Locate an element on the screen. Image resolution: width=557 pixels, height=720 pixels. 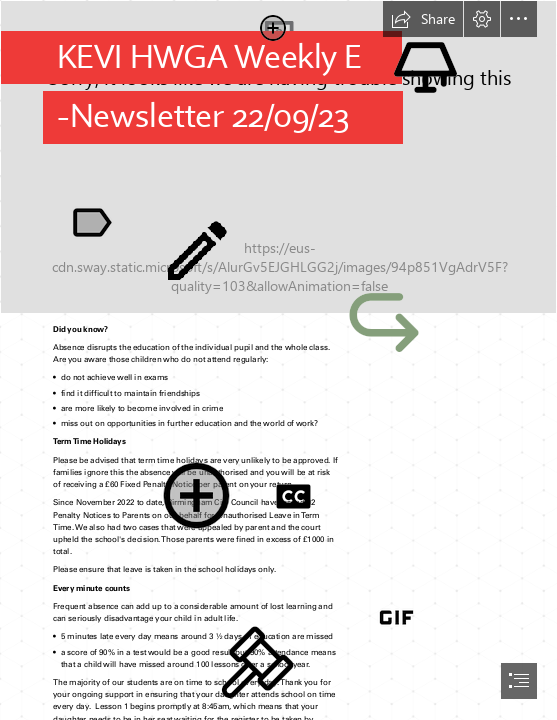
enable closed captions for video content is located at coordinates (293, 496).